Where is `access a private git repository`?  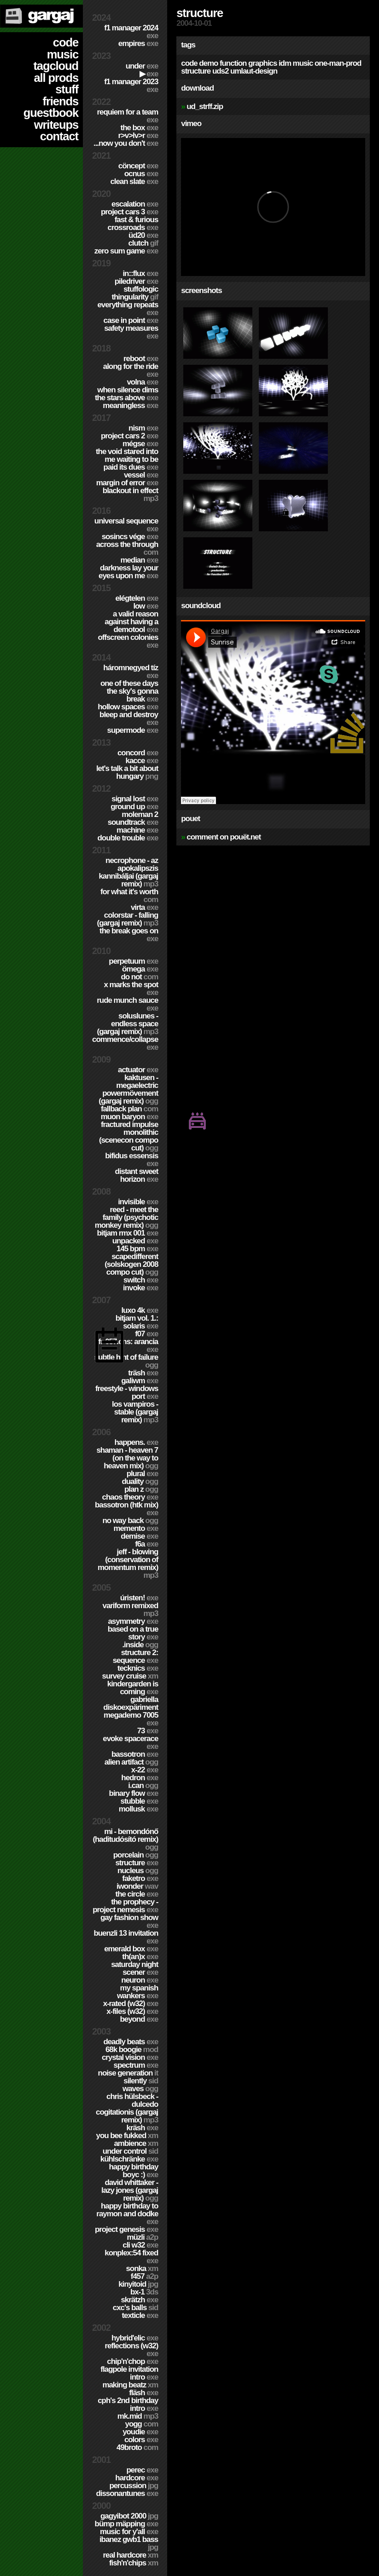
access a private git repository is located at coordinates (286, 512).